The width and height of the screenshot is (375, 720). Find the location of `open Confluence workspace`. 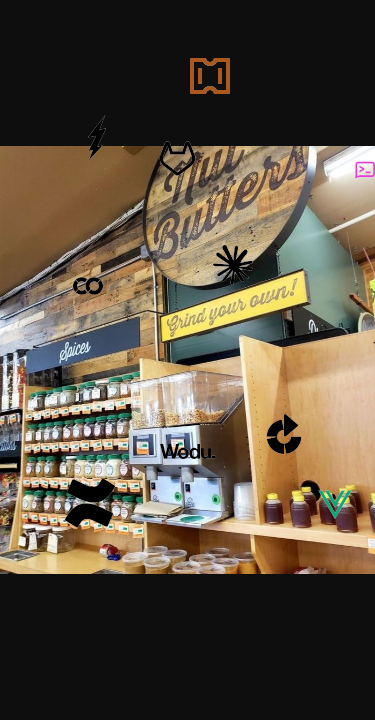

open Confluence workspace is located at coordinates (90, 503).